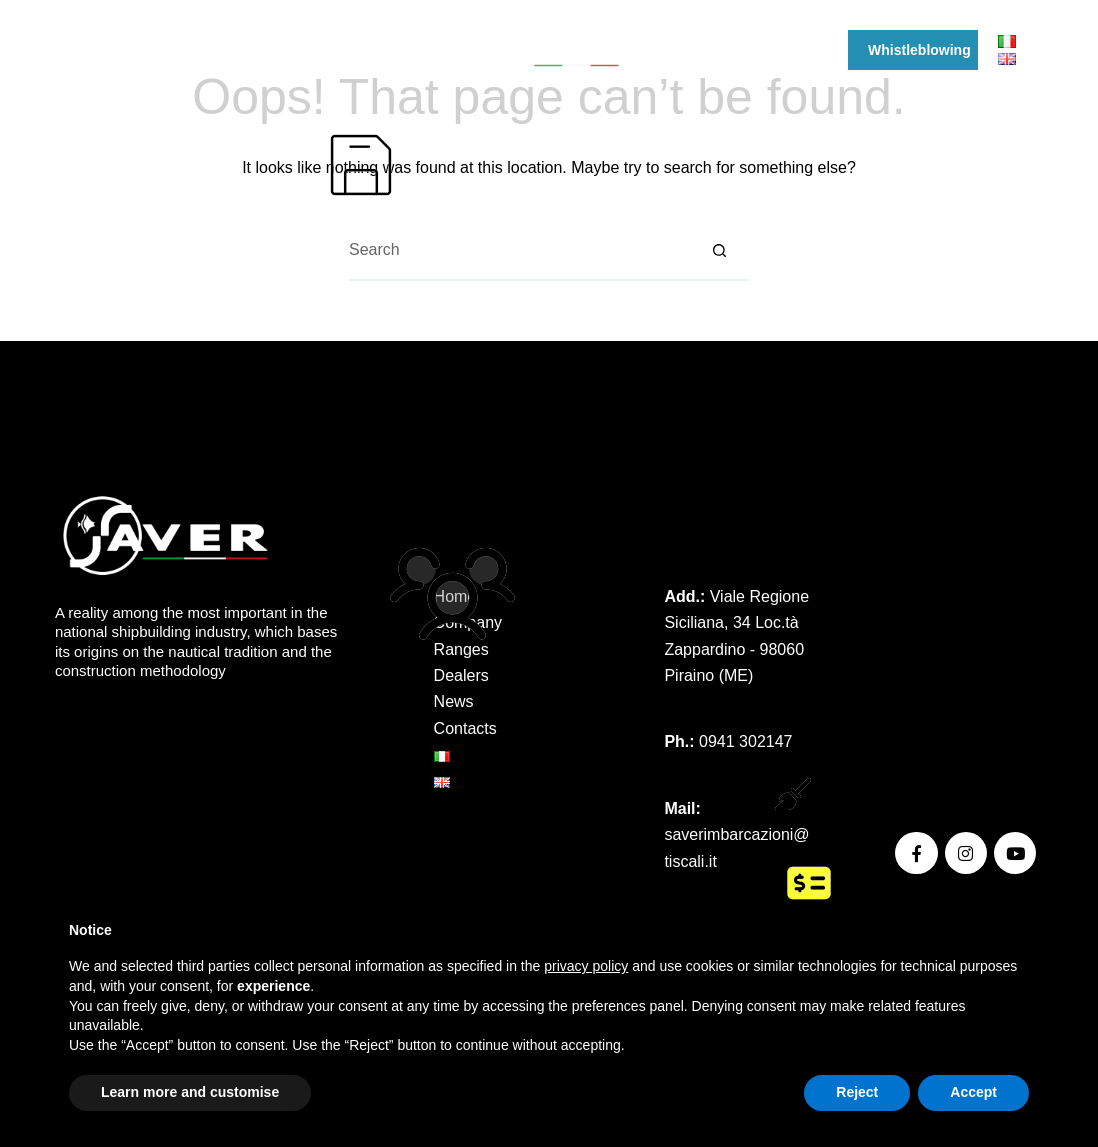  What do you see at coordinates (809, 883) in the screenshot?
I see `view payment or check details` at bounding box center [809, 883].